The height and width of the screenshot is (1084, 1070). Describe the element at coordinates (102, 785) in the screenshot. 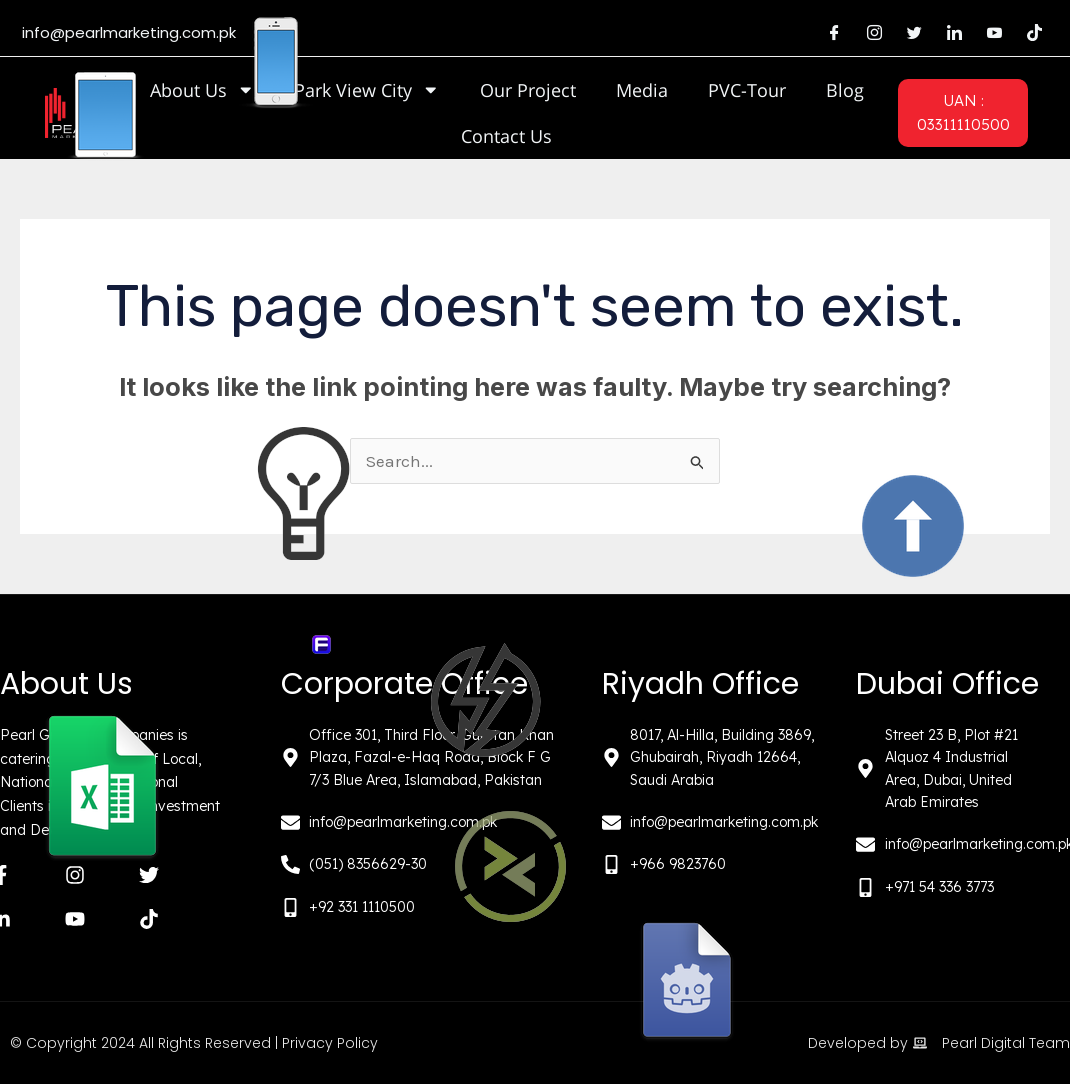

I see `open a Microsoft Excel spreadsheet file` at that location.